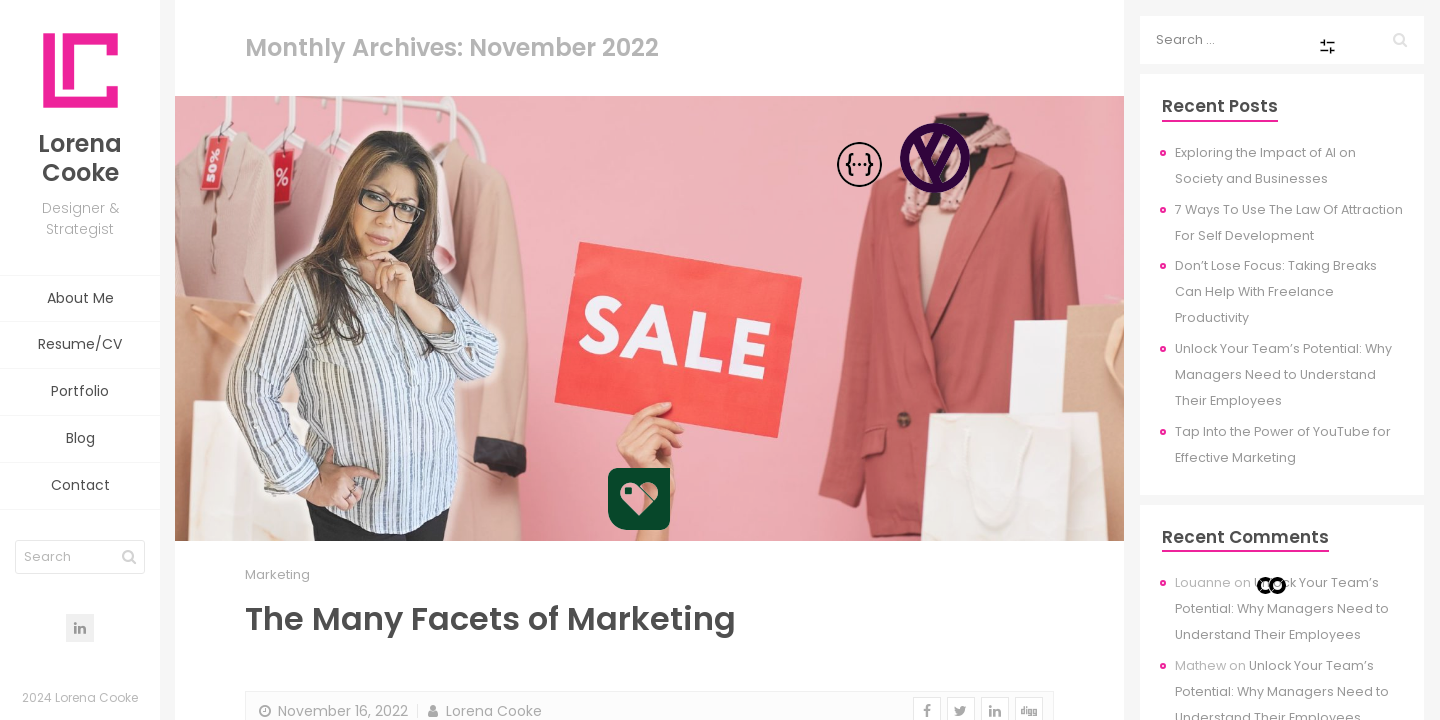 This screenshot has height=720, width=1440. What do you see at coordinates (859, 164) in the screenshot?
I see `Swagger API documentation tool logo` at bounding box center [859, 164].